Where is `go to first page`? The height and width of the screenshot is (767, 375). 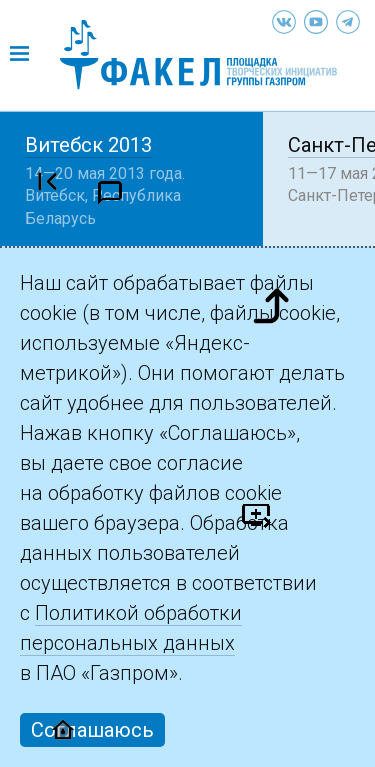
go to first page is located at coordinates (47, 181).